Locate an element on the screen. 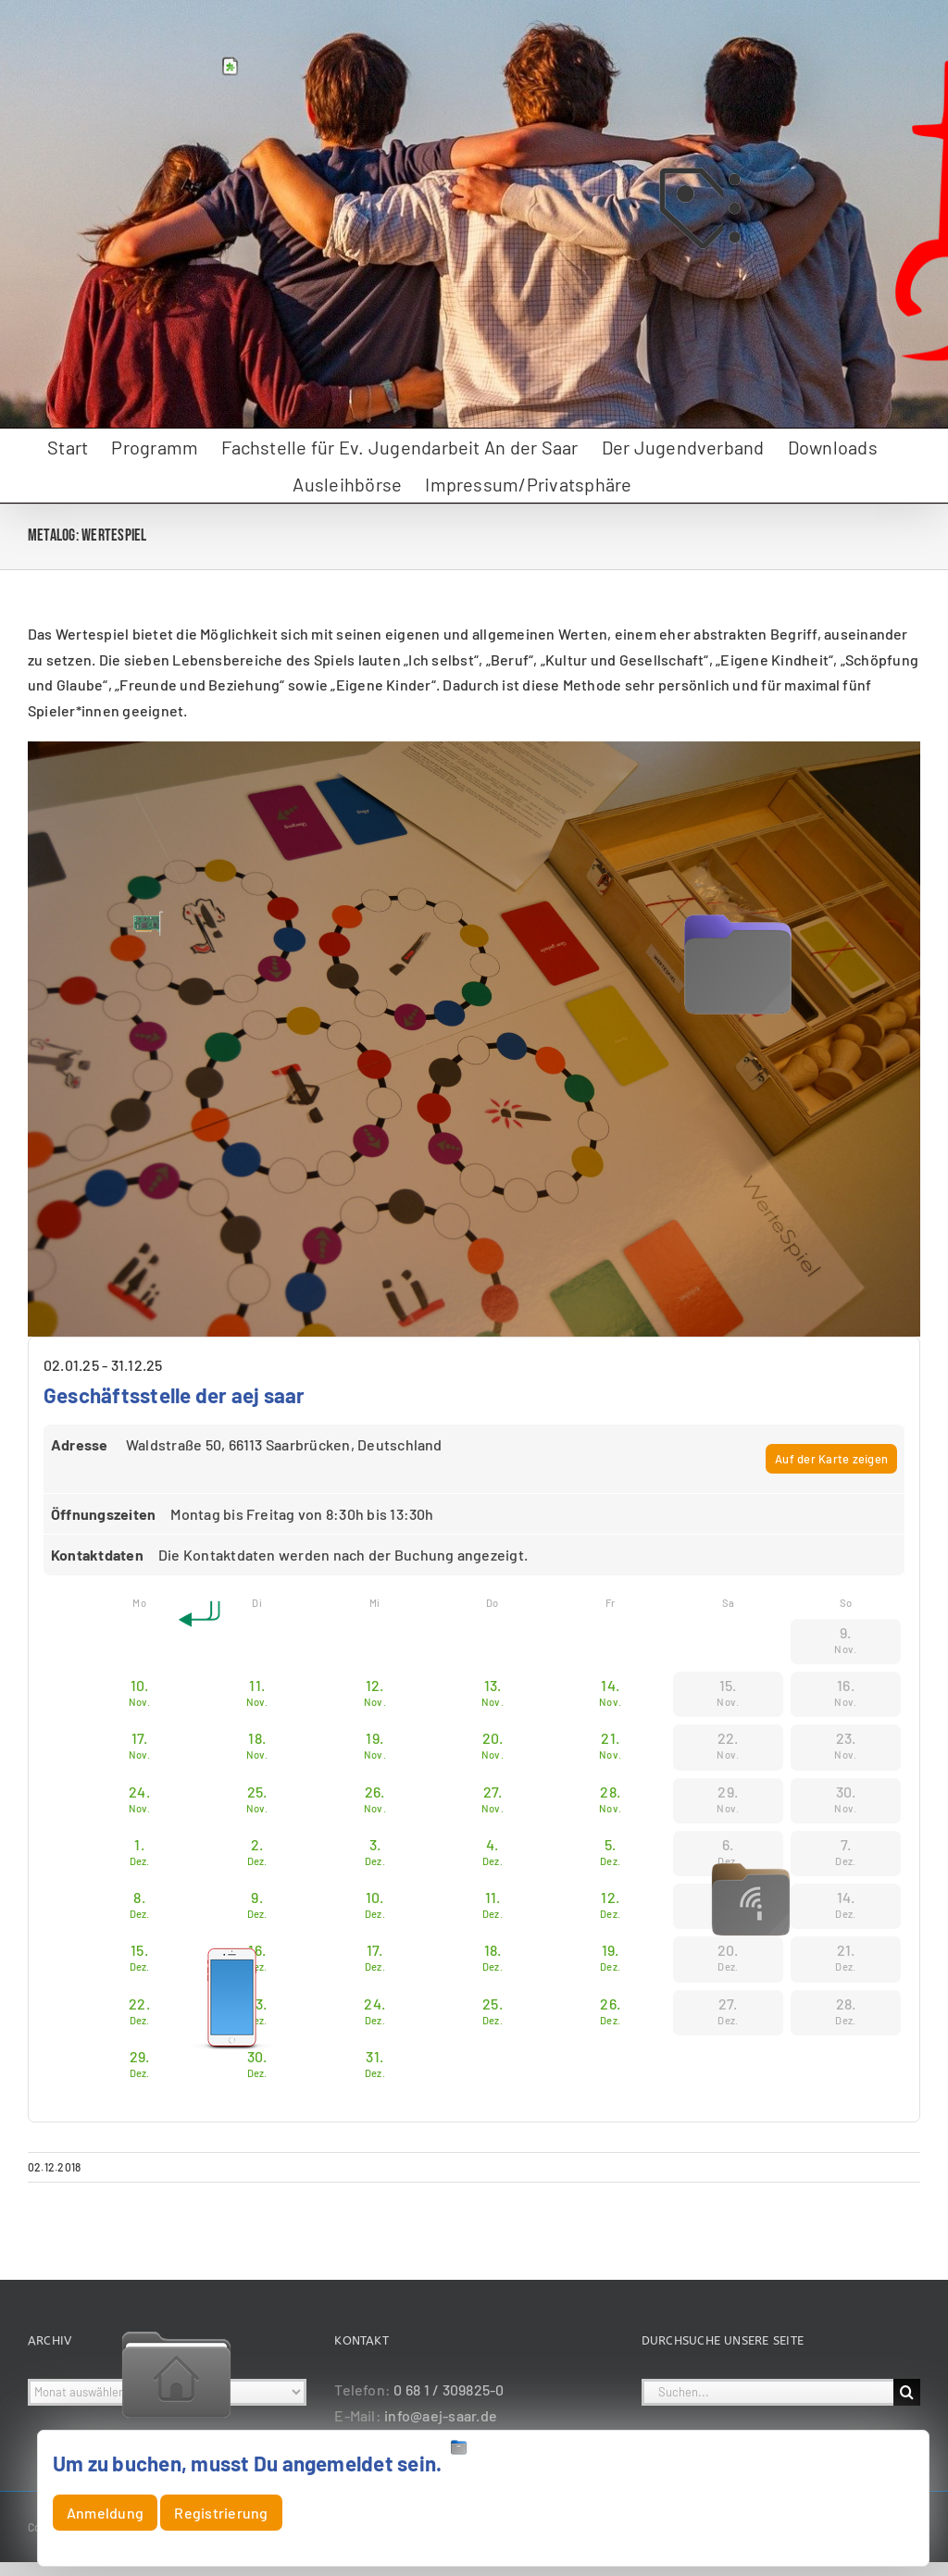 The width and height of the screenshot is (948, 2576). access your home folder is located at coordinates (176, 2374).